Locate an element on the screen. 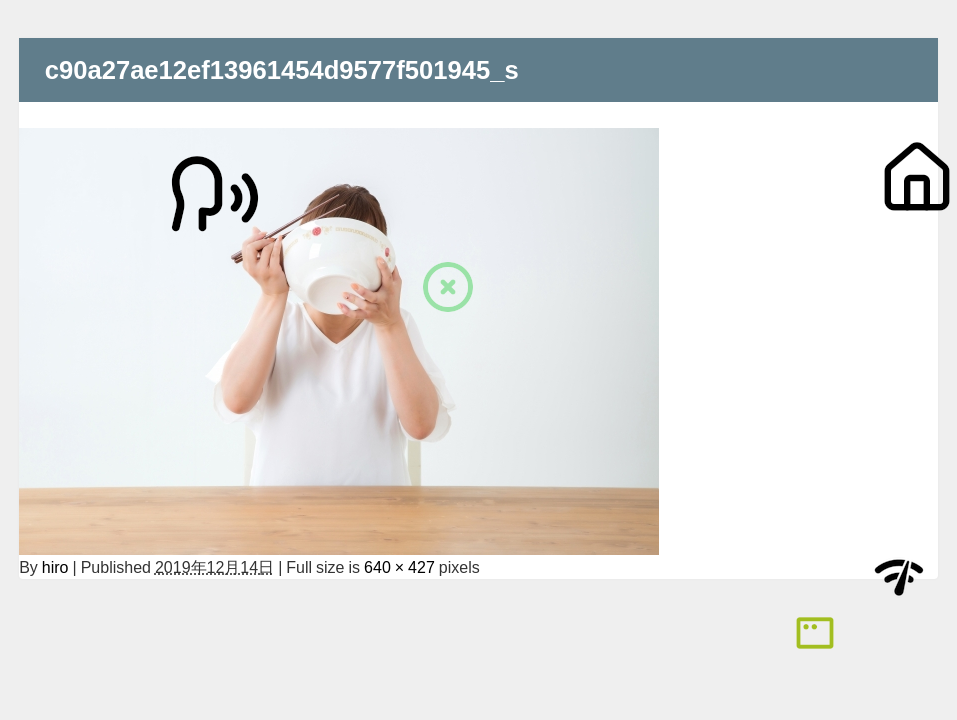 This screenshot has height=720, width=957. open application window is located at coordinates (815, 633).